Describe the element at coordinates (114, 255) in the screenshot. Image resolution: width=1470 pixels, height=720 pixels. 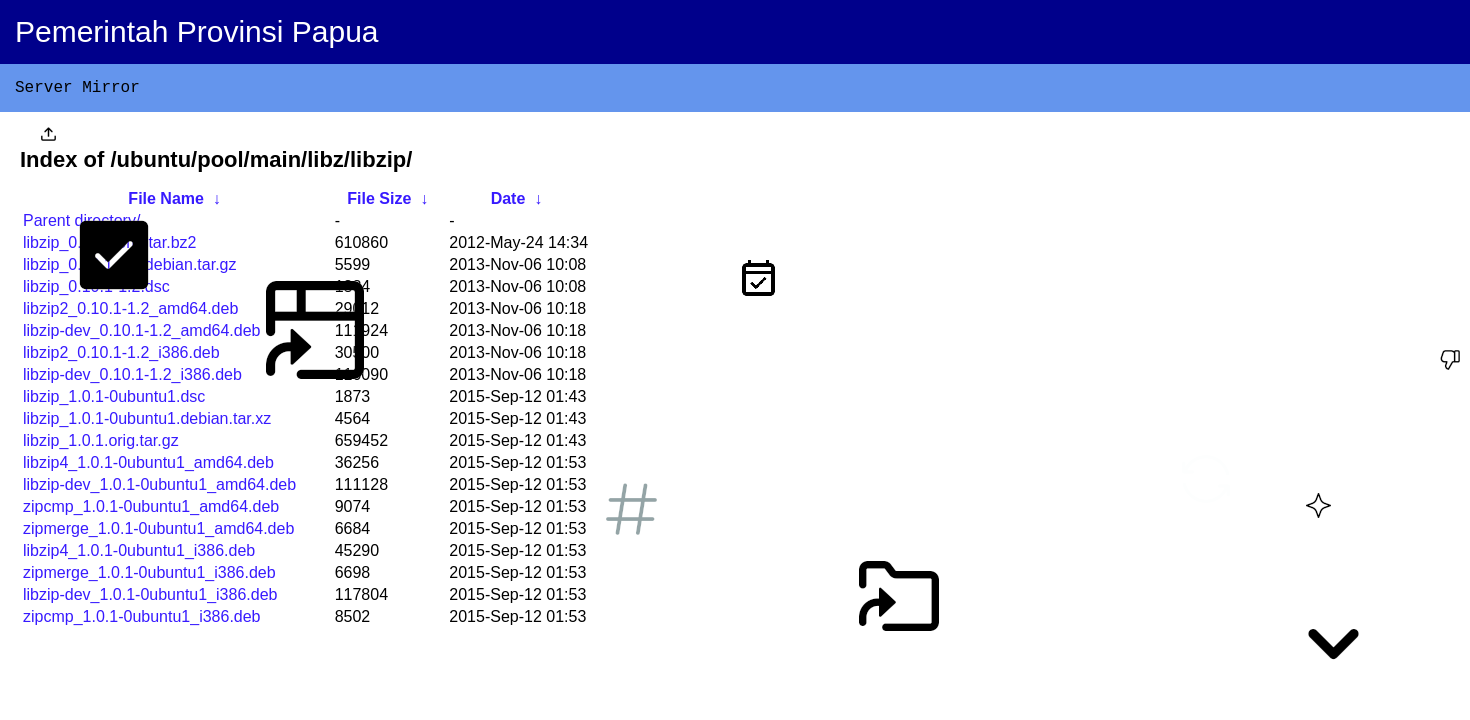
I see `a selected or checked item` at that location.